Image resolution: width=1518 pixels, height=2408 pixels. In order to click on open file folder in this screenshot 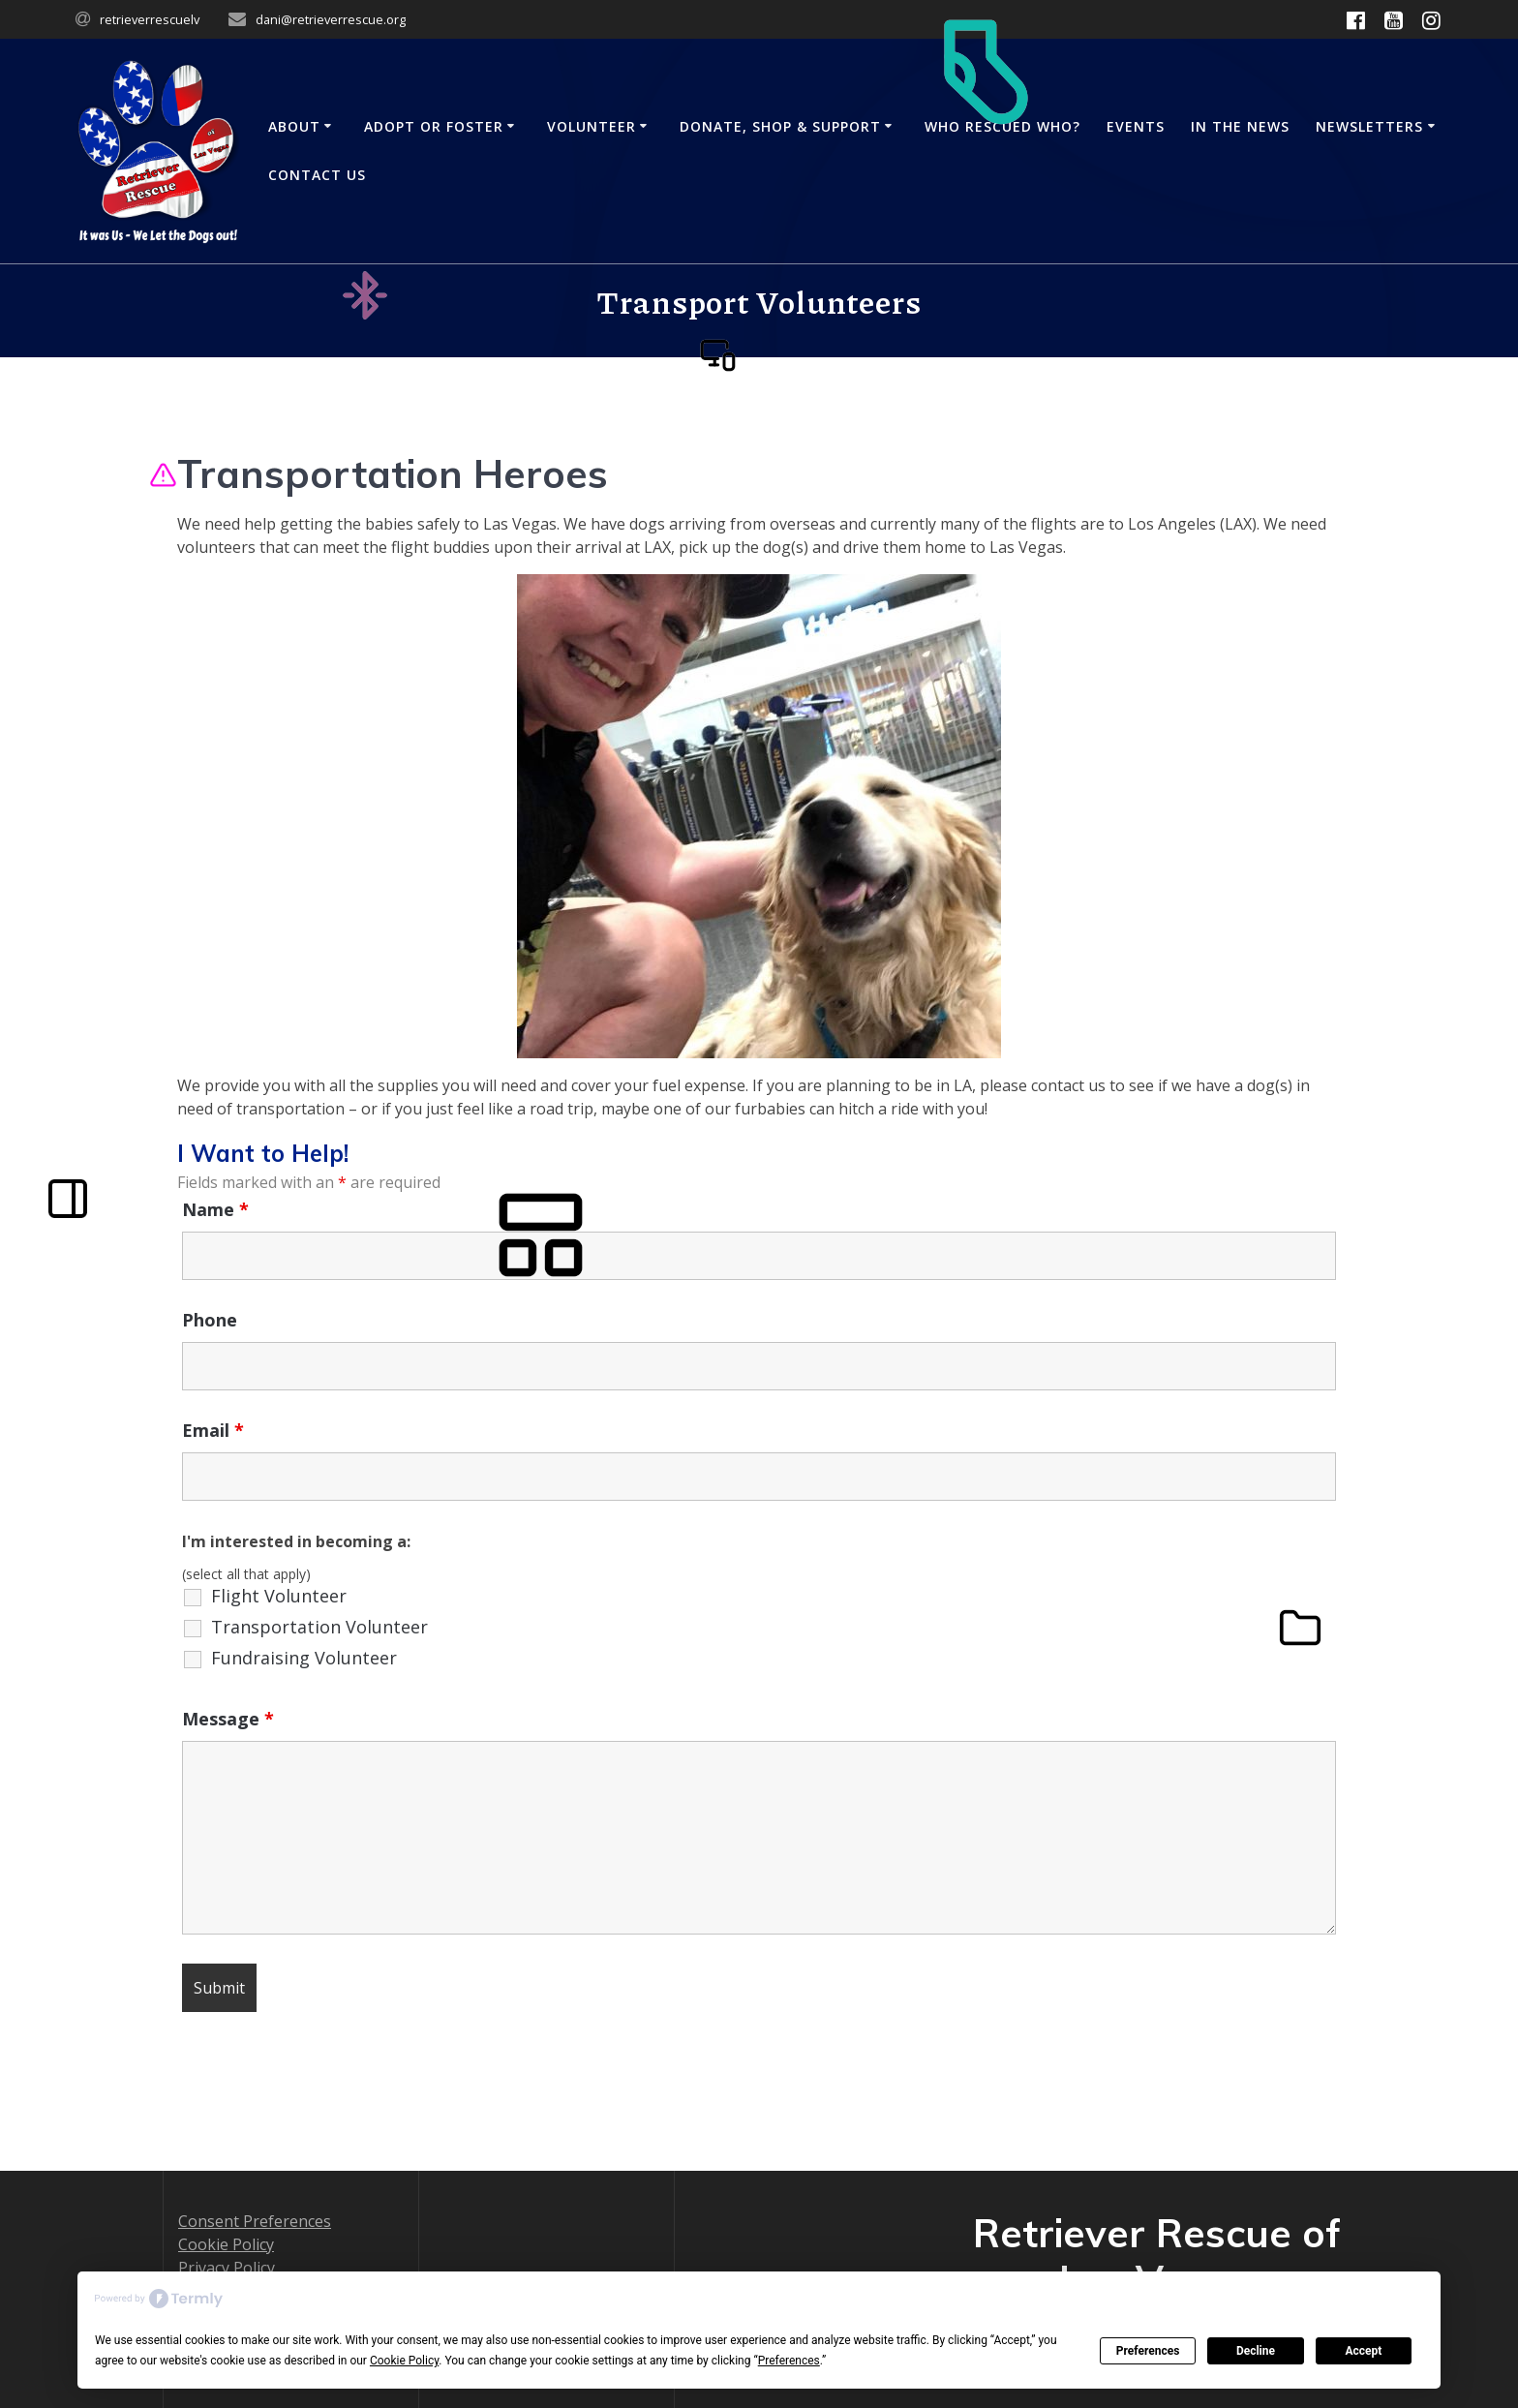, I will do `click(1300, 1629)`.